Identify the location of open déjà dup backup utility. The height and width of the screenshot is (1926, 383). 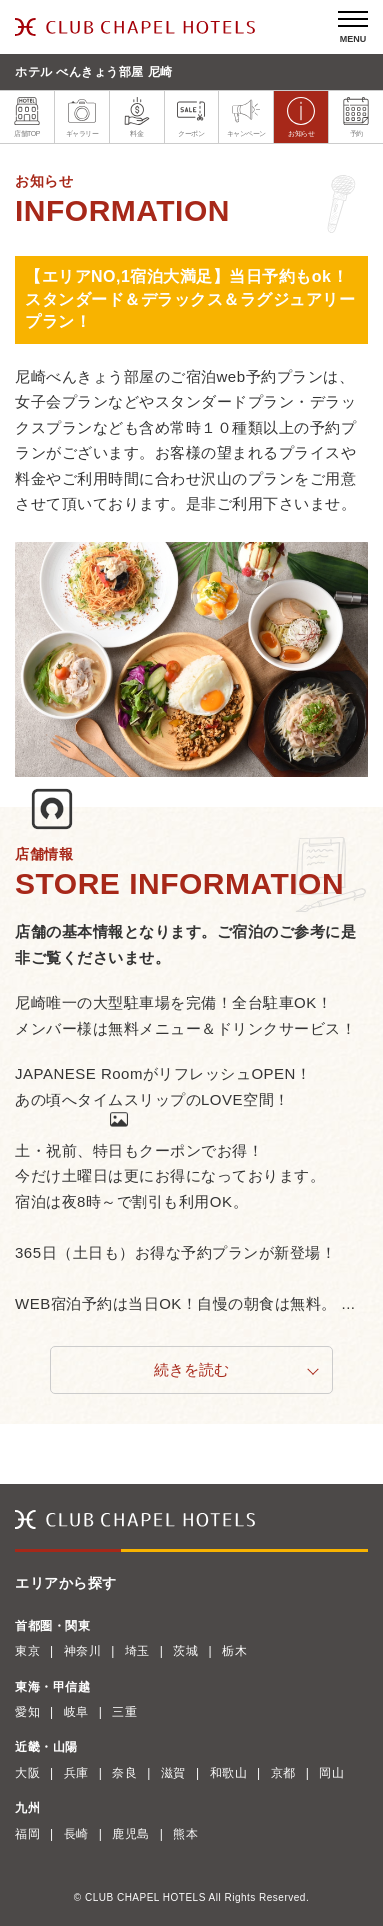
(52, 809).